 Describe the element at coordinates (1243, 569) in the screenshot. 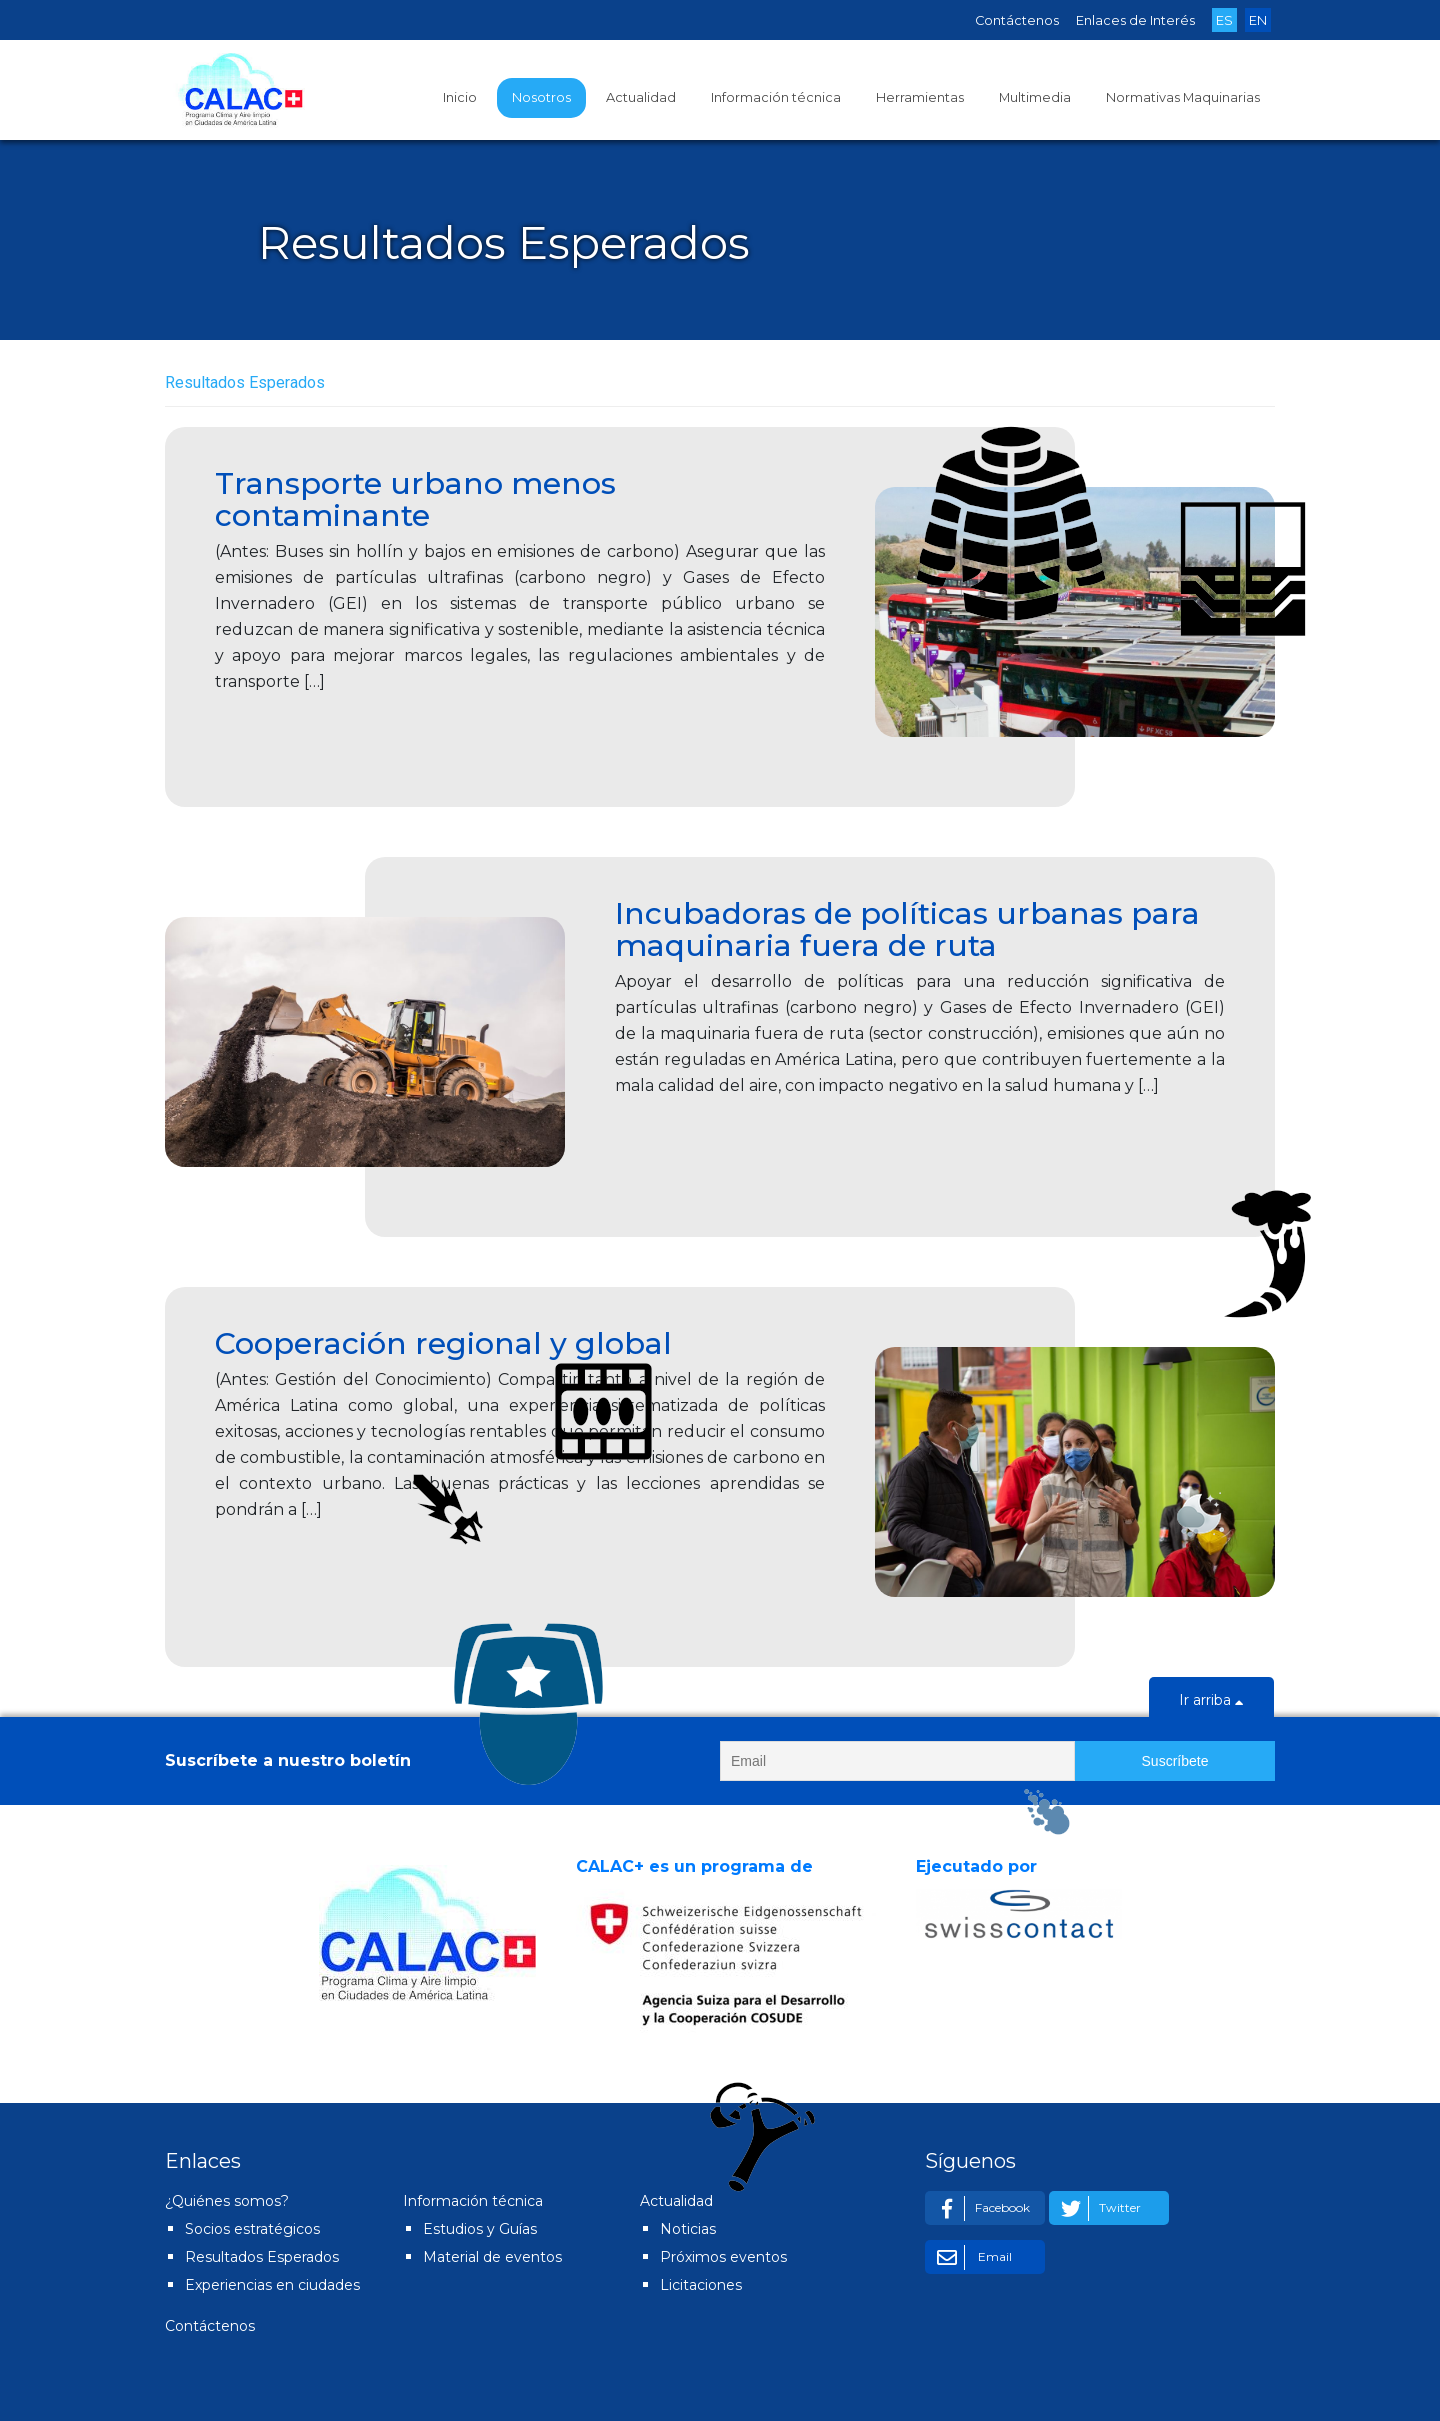

I see `access public transit or bus schedule` at that location.